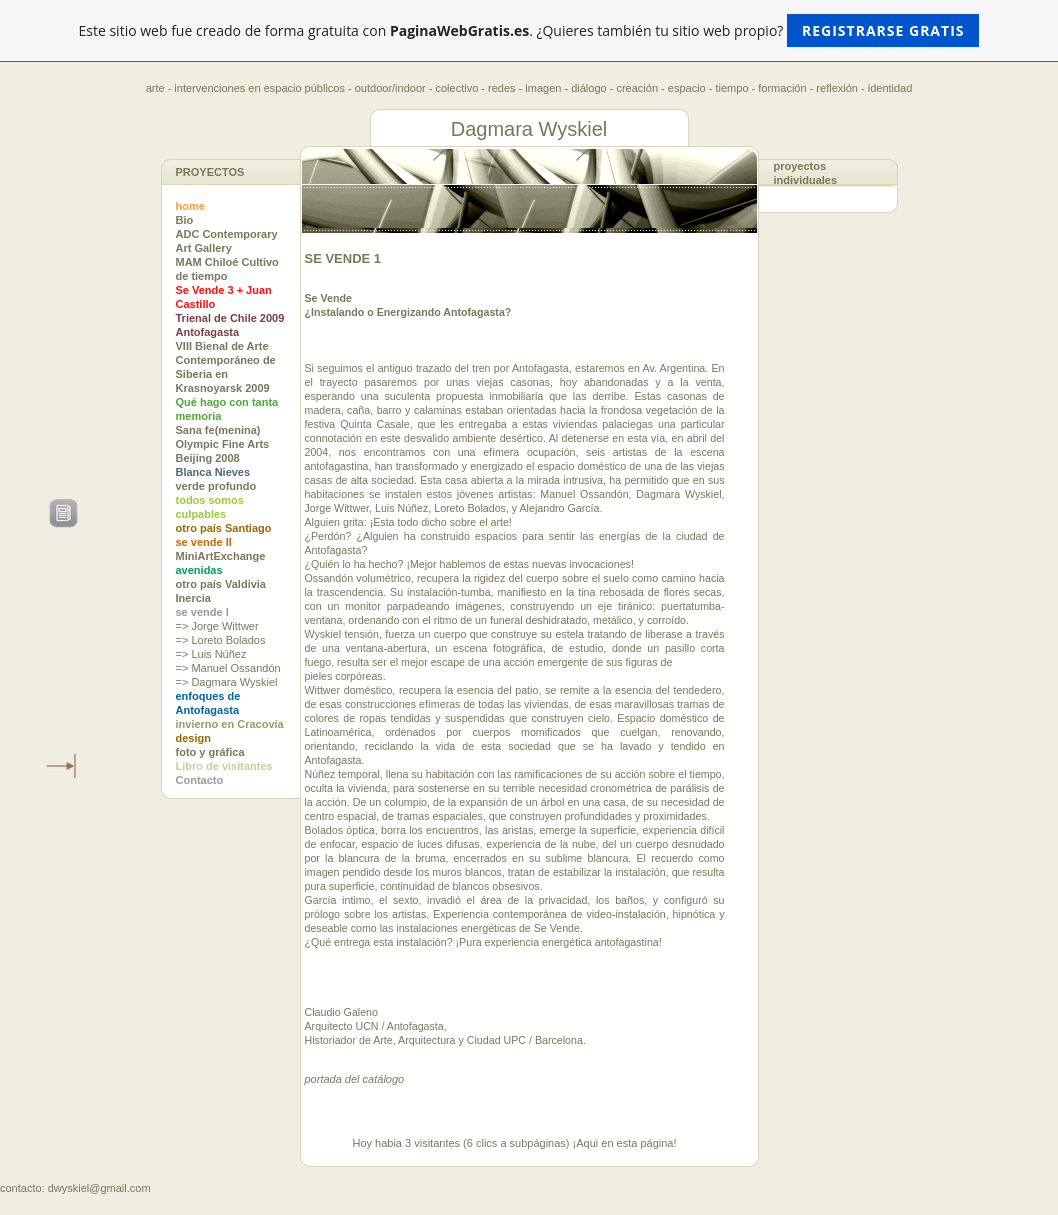  What do you see at coordinates (63, 513) in the screenshot?
I see `view release notes and software updates` at bounding box center [63, 513].